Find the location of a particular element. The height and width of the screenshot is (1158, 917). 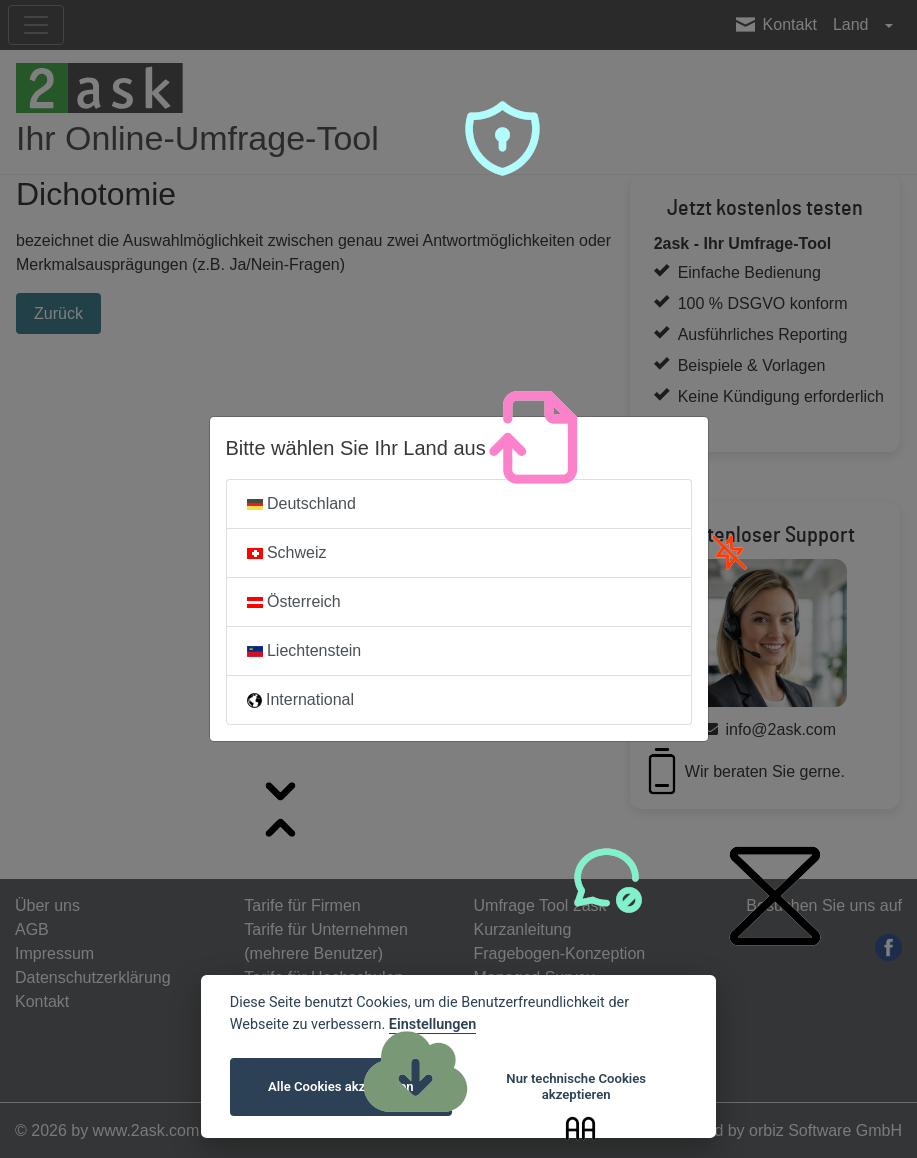

download file from cloud storage is located at coordinates (415, 1071).